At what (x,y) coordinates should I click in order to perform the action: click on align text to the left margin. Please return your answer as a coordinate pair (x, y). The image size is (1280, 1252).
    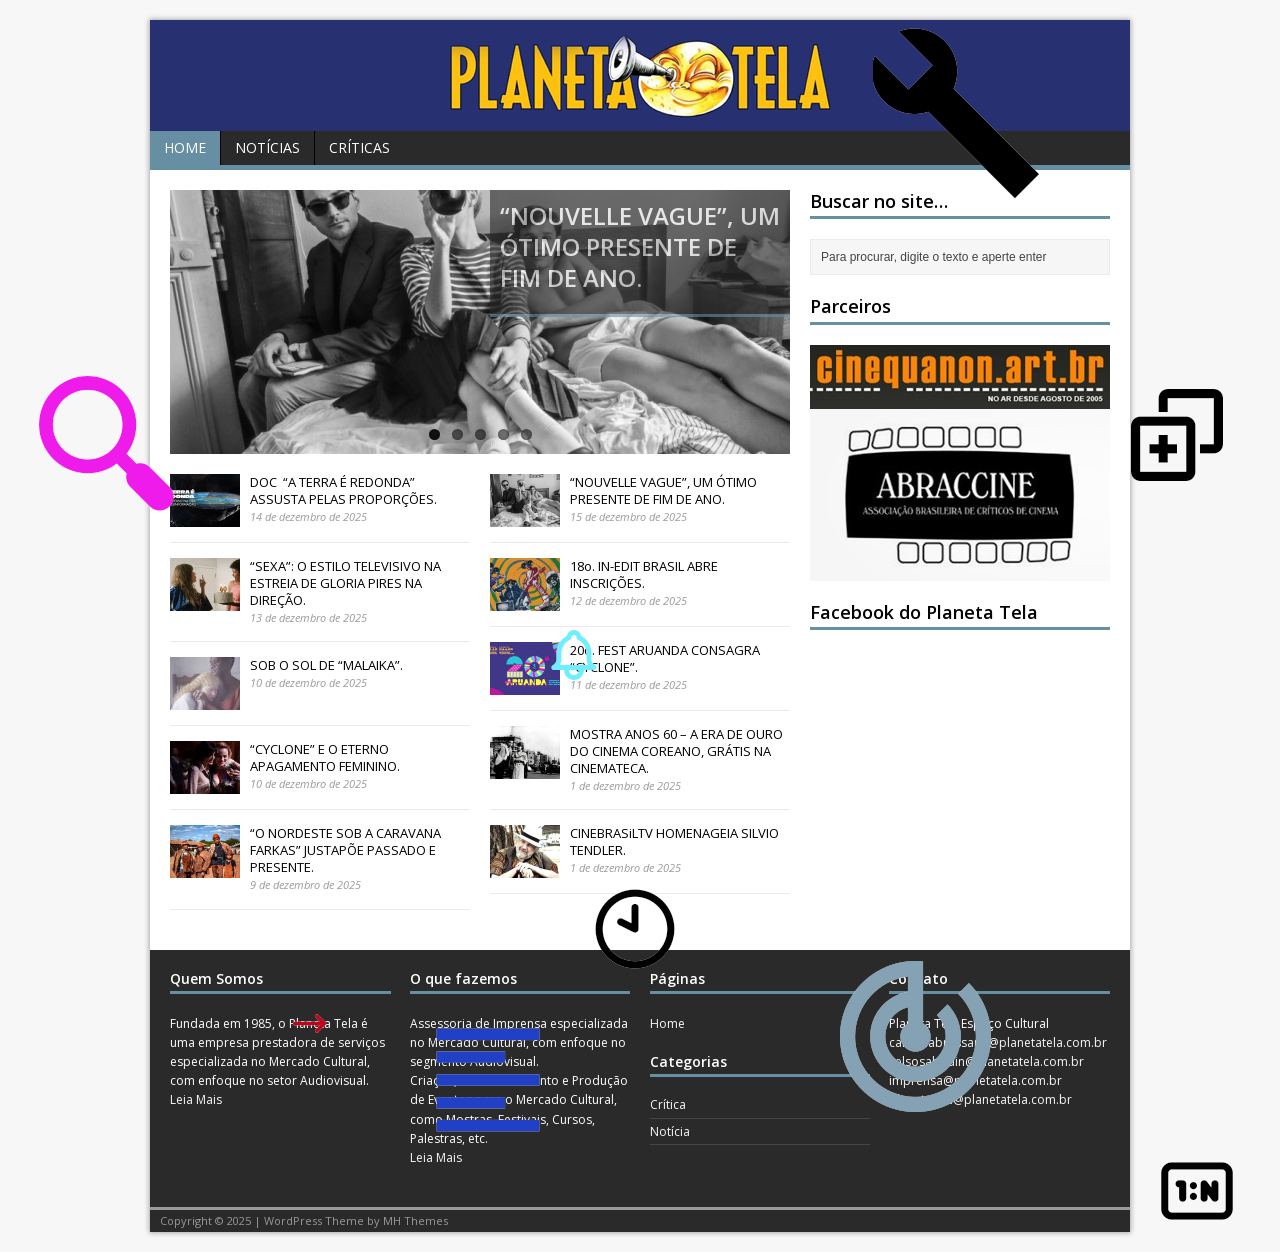
    Looking at the image, I should click on (488, 1080).